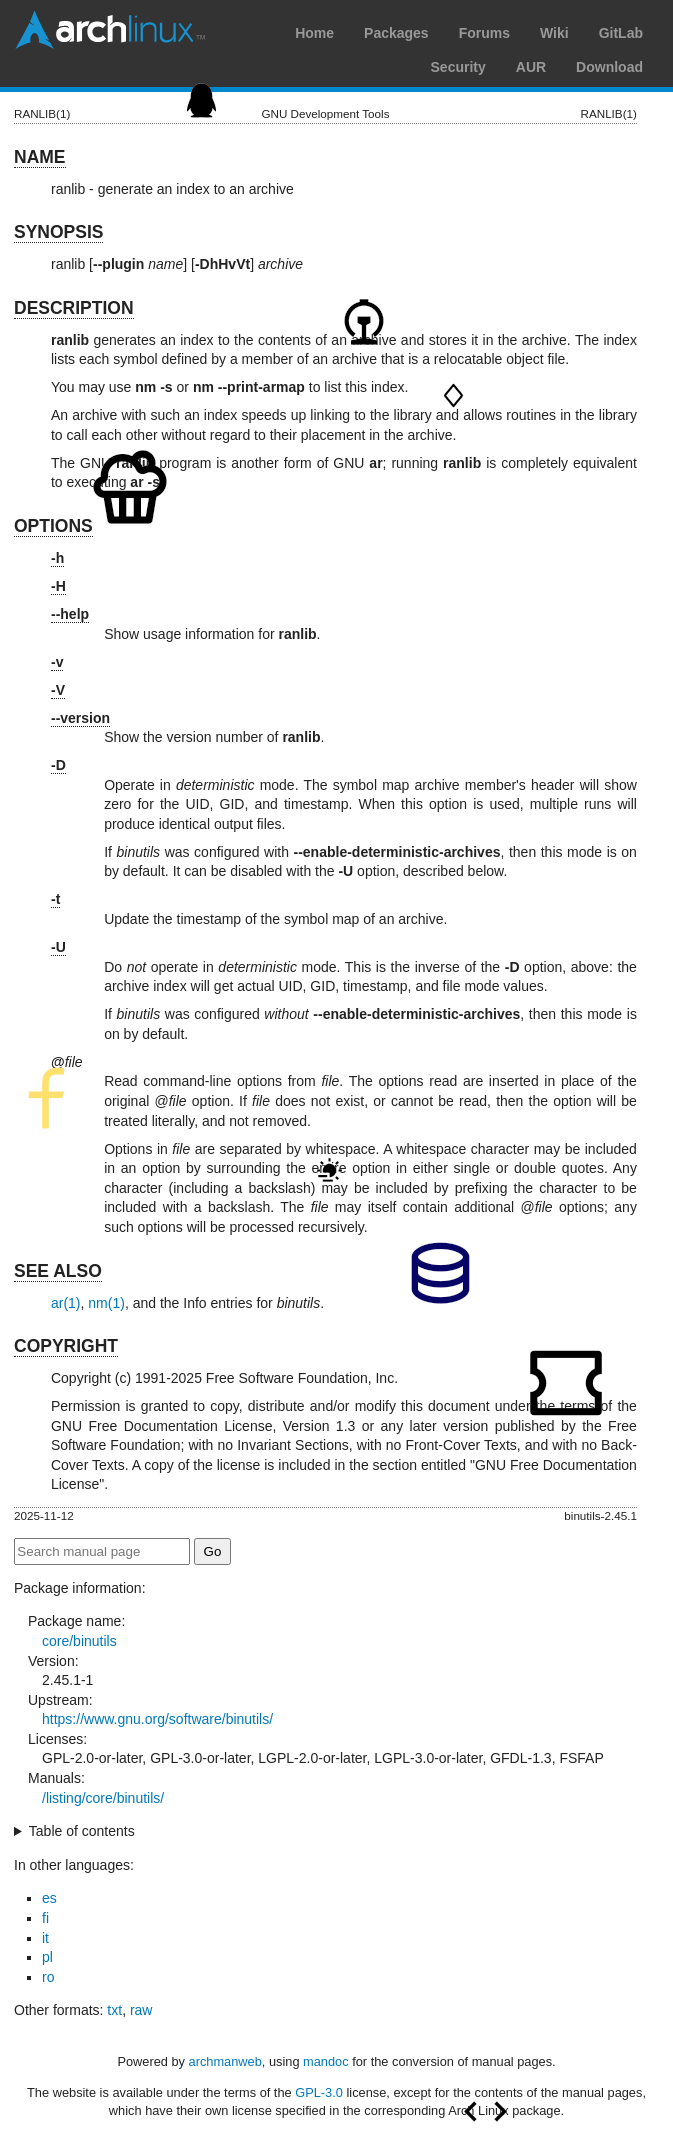 The image size is (673, 2136). What do you see at coordinates (329, 1170) in the screenshot?
I see `indicates foggy or hazy weather conditions` at bounding box center [329, 1170].